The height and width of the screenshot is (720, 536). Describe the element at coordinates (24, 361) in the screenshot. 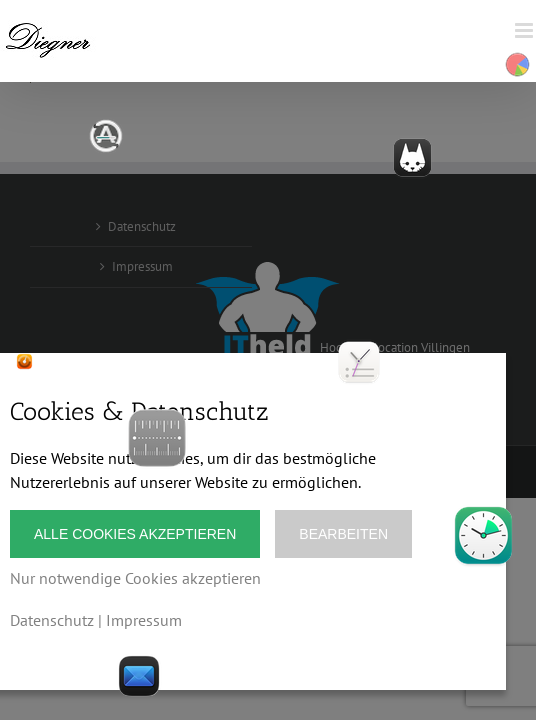

I see `open gtick metronome application` at that location.